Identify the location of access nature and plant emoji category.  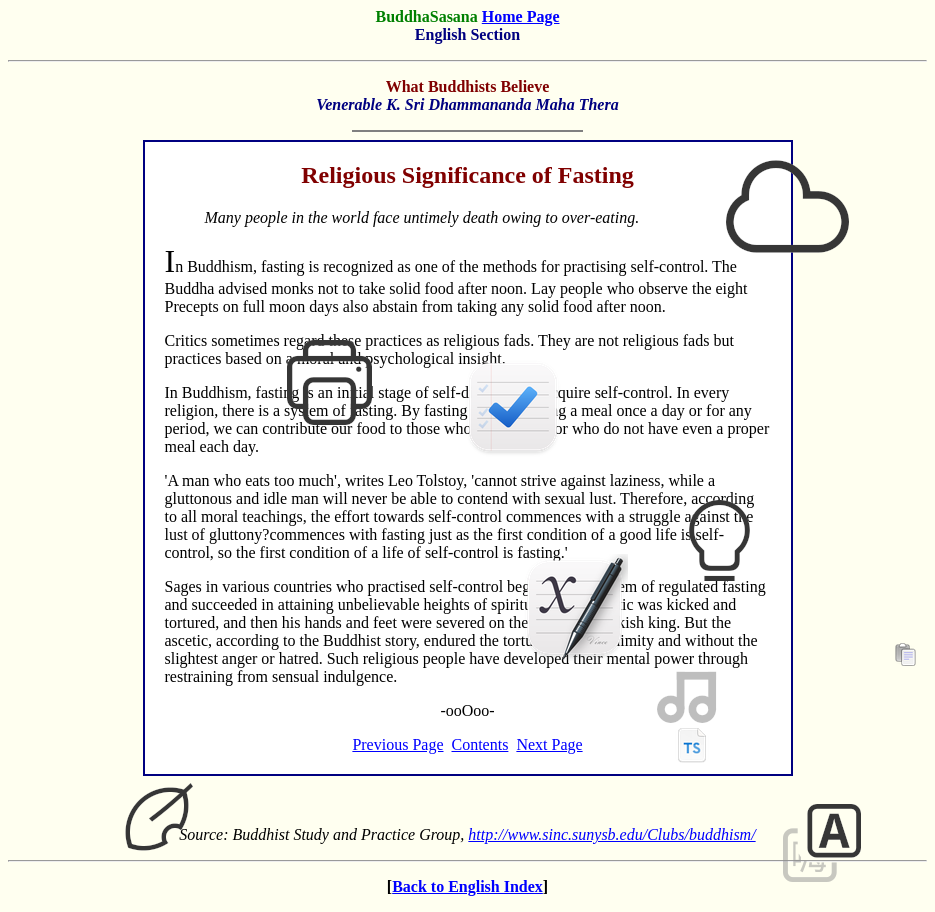
(157, 819).